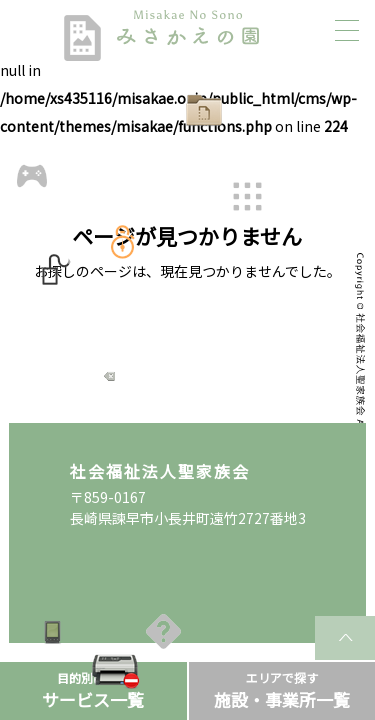  I want to click on open system profiler to analyze performance, so click(122, 242).